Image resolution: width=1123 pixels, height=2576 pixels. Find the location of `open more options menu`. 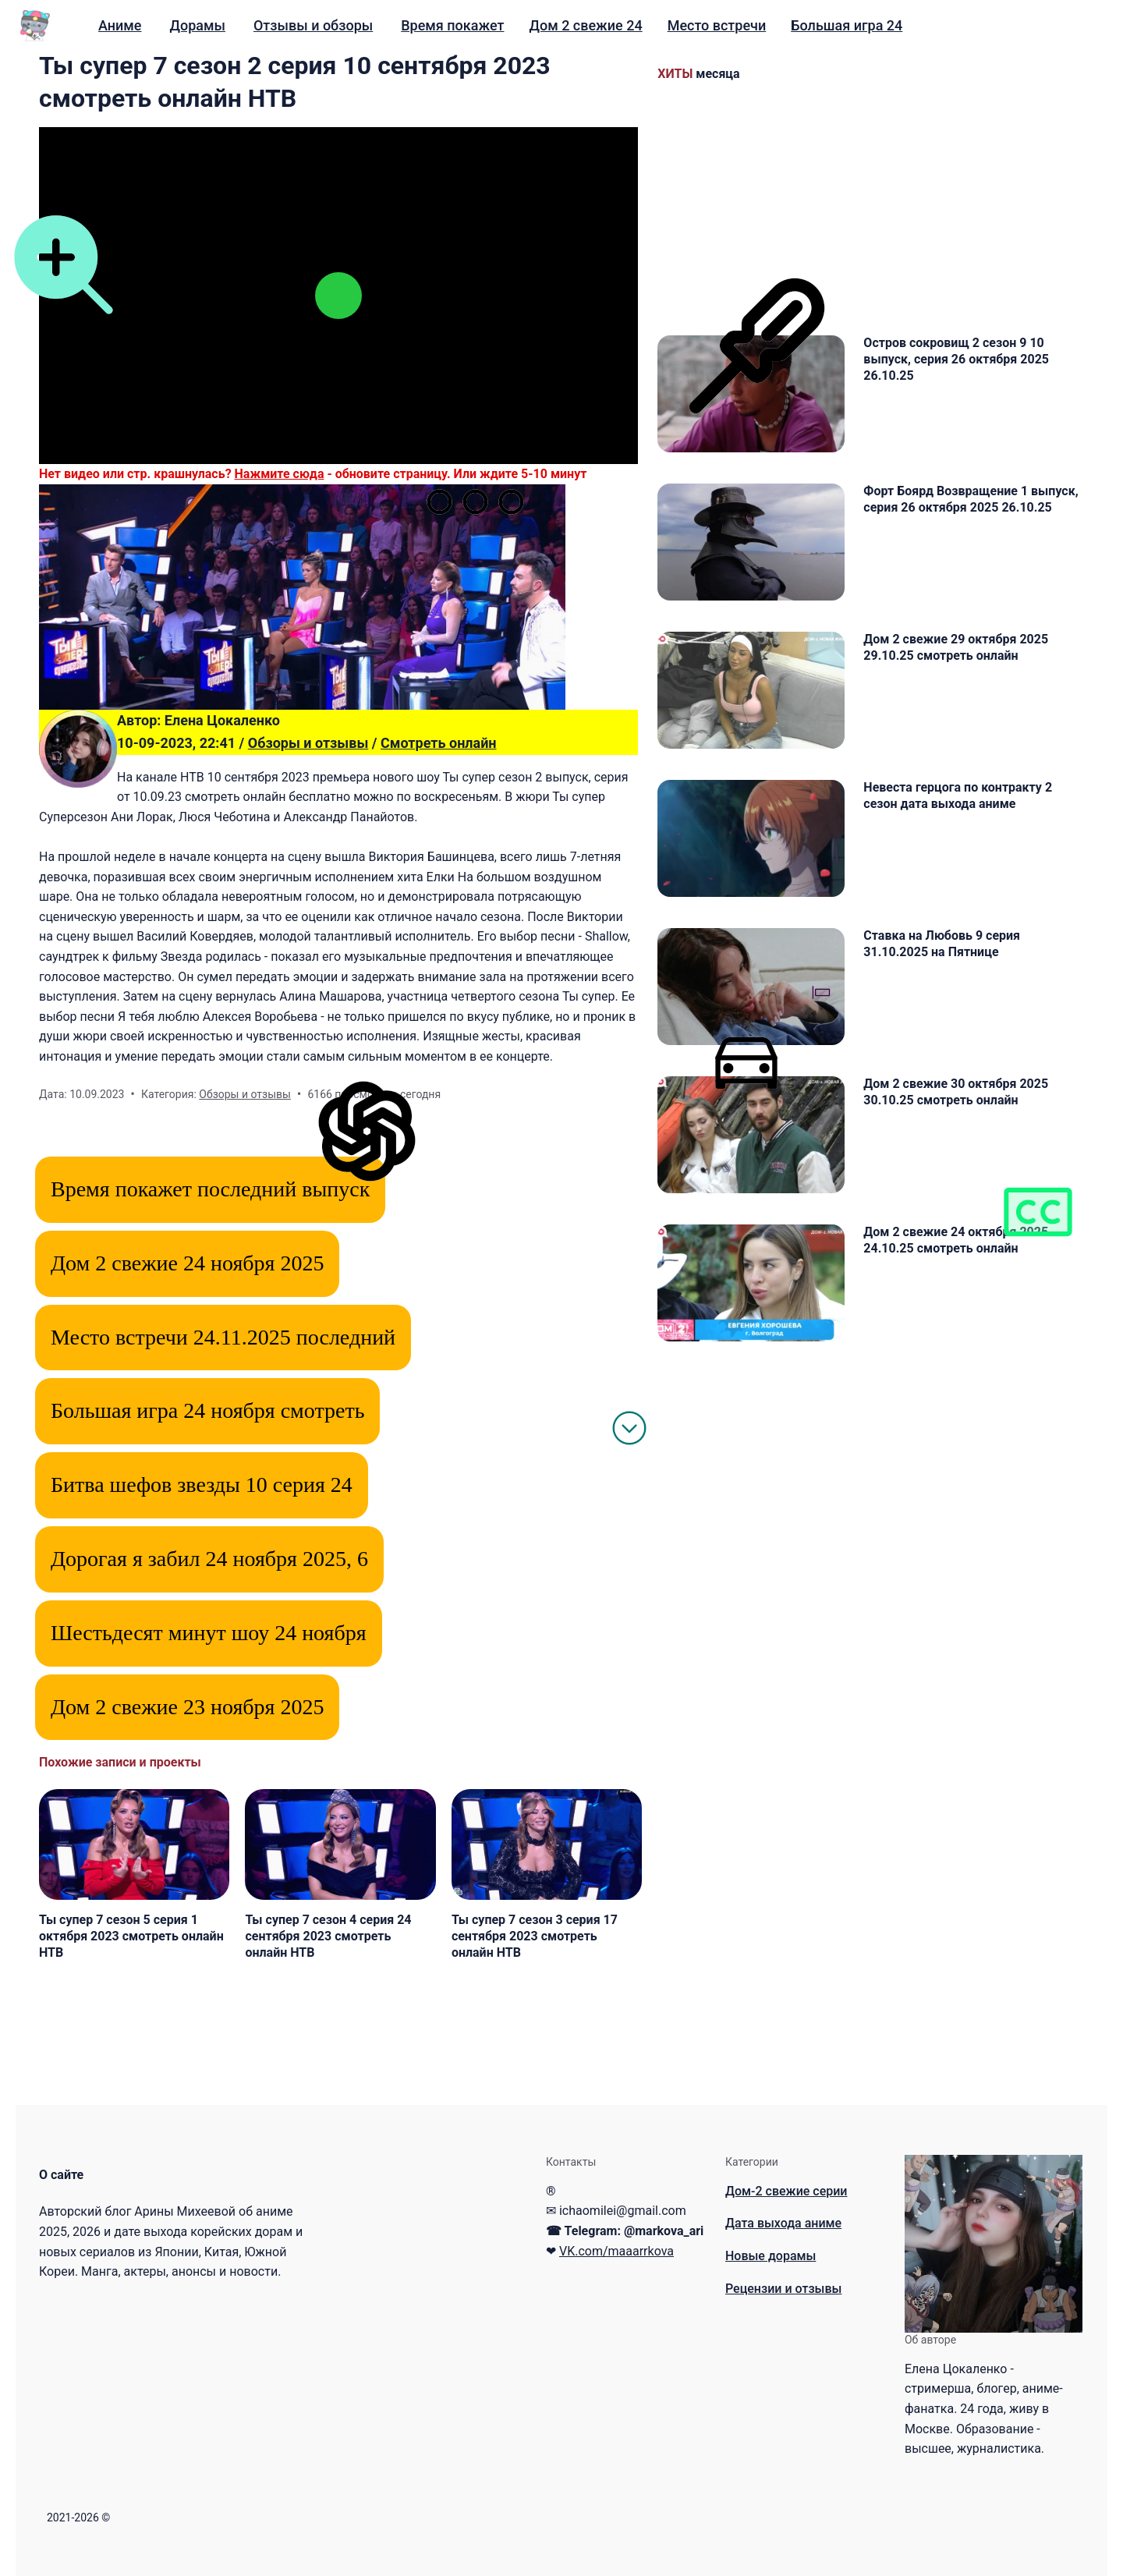

open more options menu is located at coordinates (475, 501).